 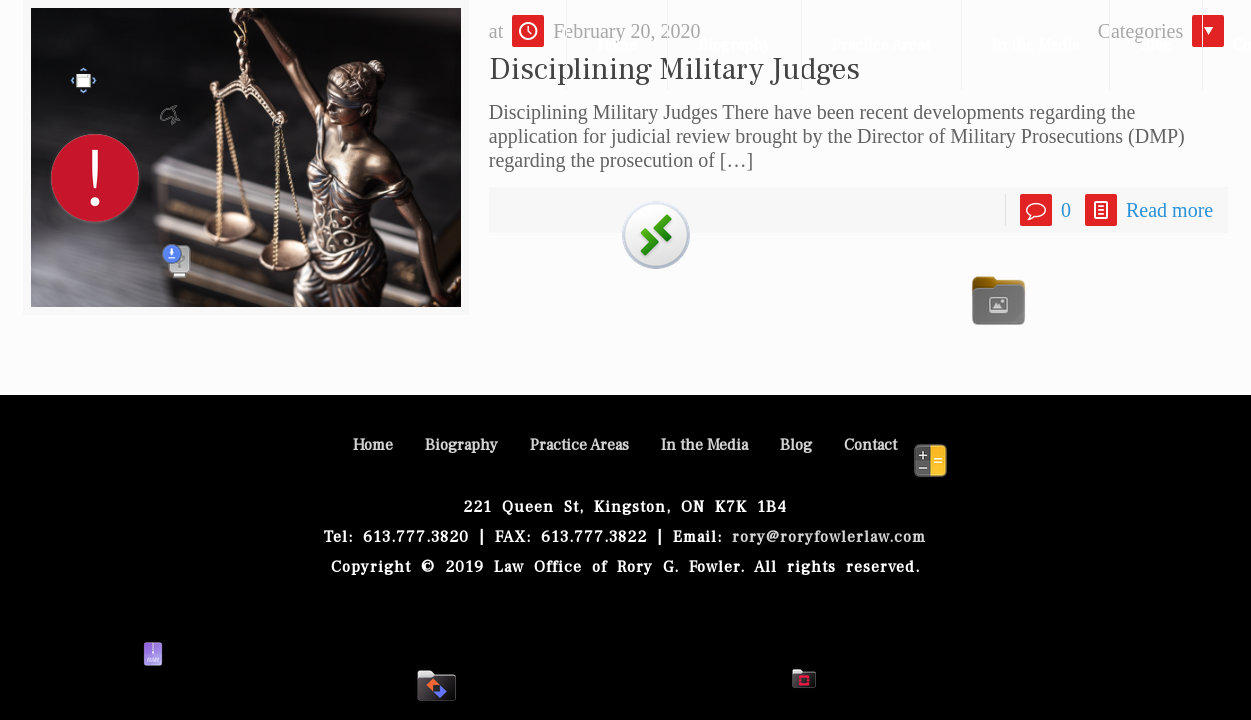 I want to click on open openstack project folder, so click(x=804, y=679).